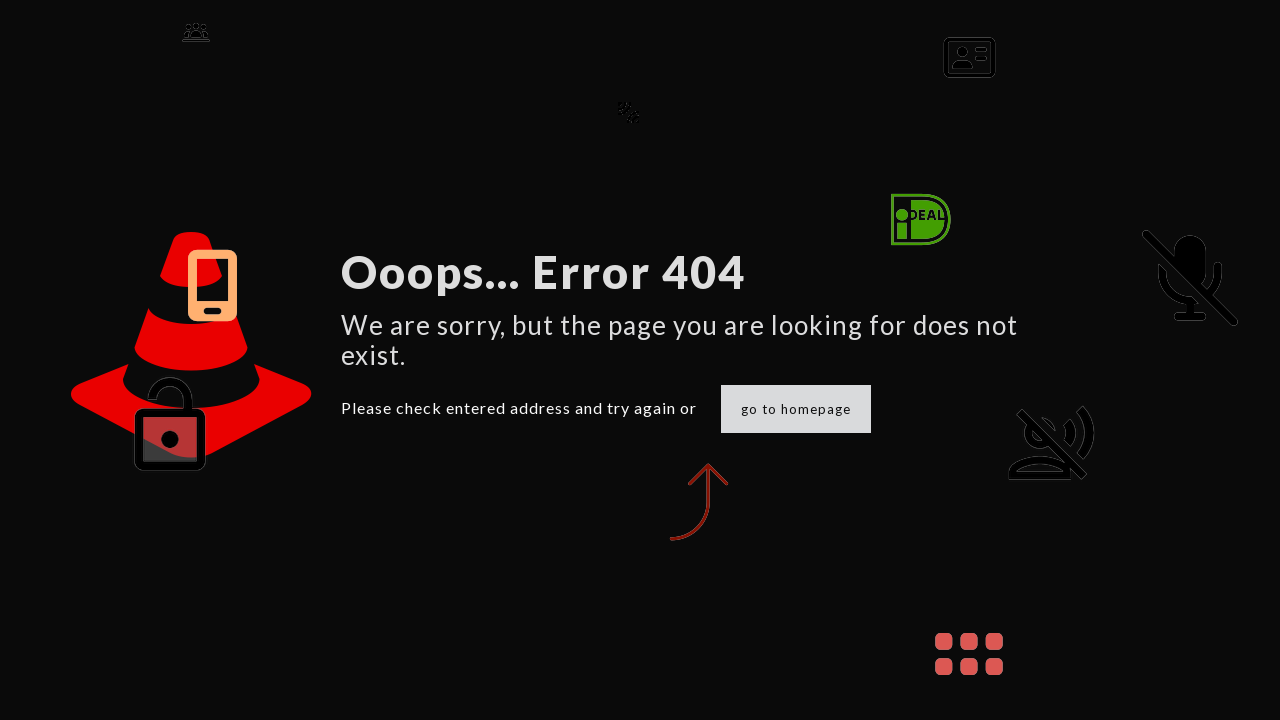  I want to click on mute voice narration or screen reader, so click(1051, 444).